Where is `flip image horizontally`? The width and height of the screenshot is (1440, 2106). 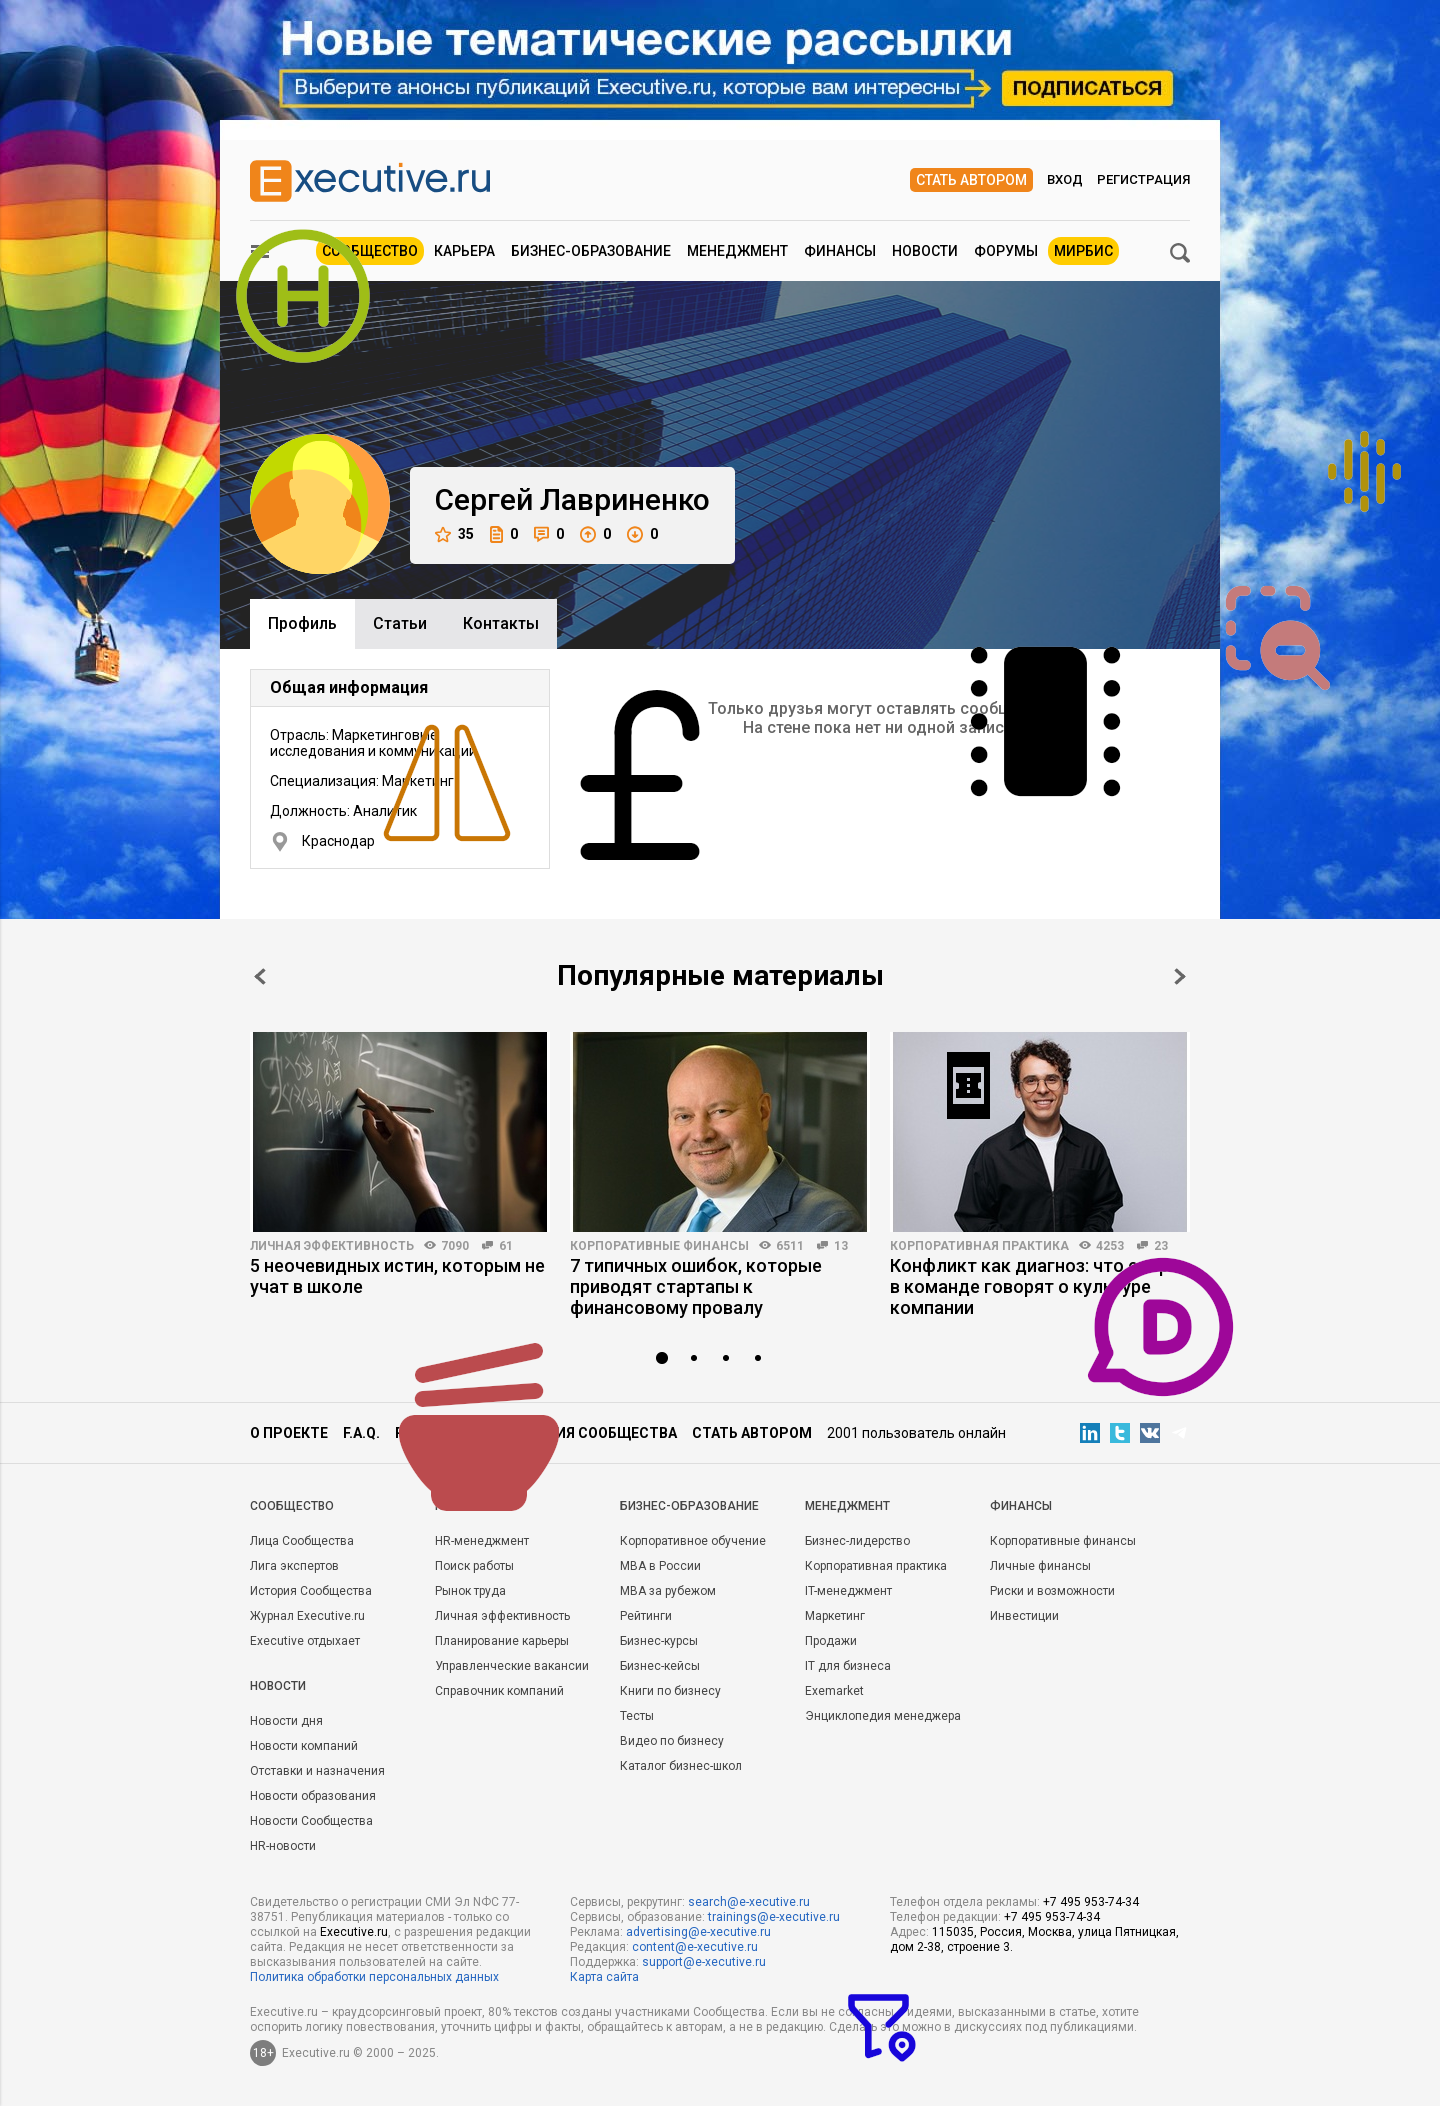 flip image horizontally is located at coordinates (447, 788).